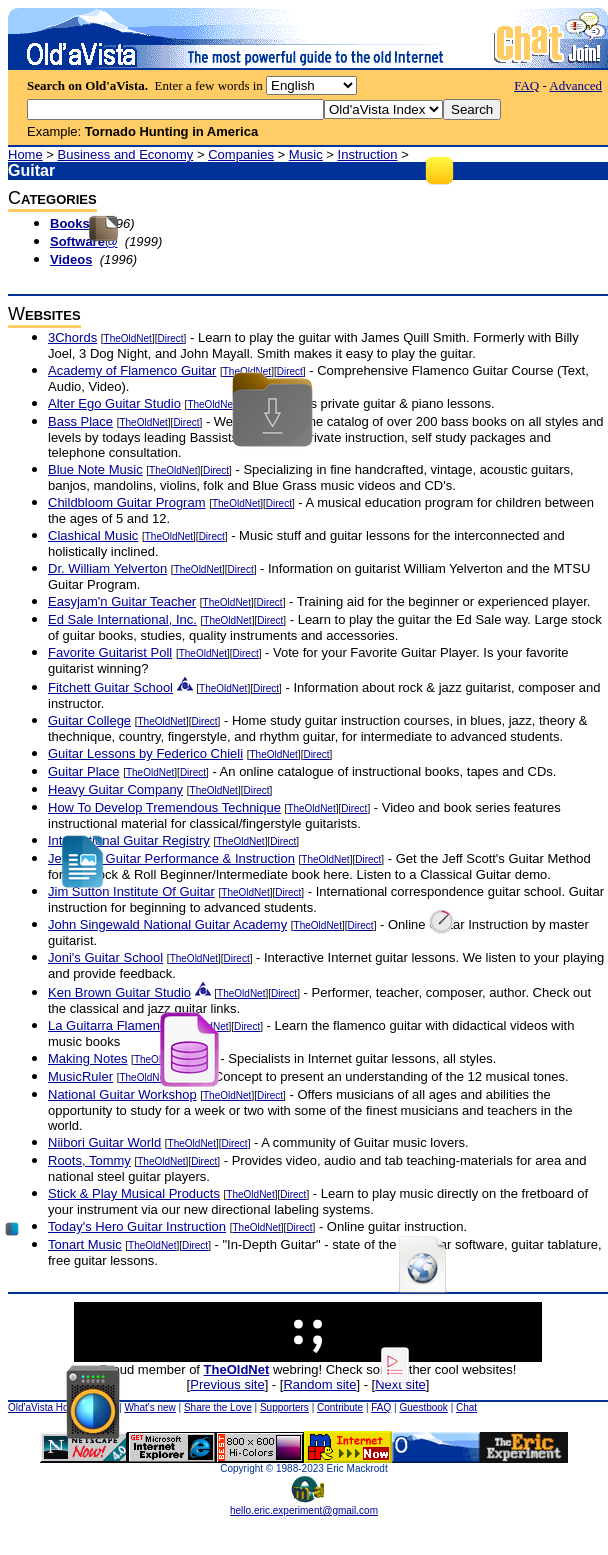 Image resolution: width=608 pixels, height=1555 pixels. What do you see at coordinates (395, 1365) in the screenshot?
I see `an mp3 playlist file` at bounding box center [395, 1365].